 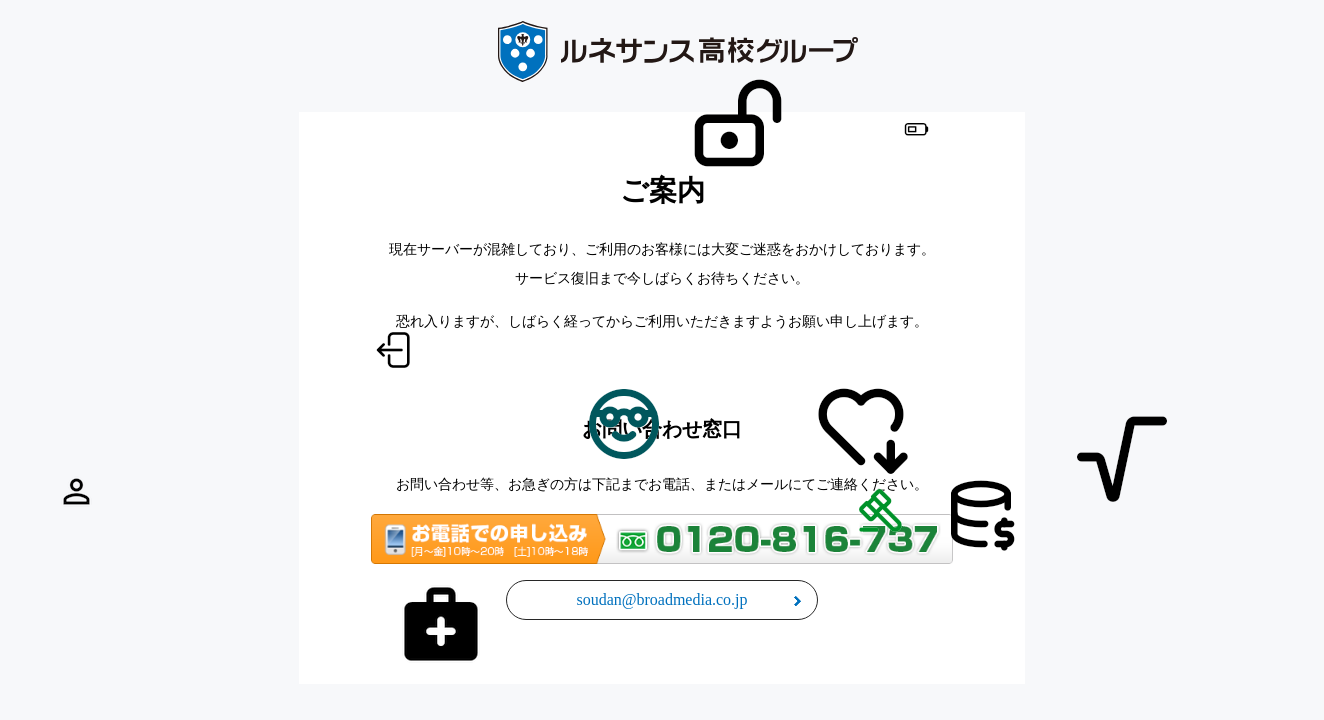 What do you see at coordinates (1122, 457) in the screenshot?
I see `square root mathematical operation` at bounding box center [1122, 457].